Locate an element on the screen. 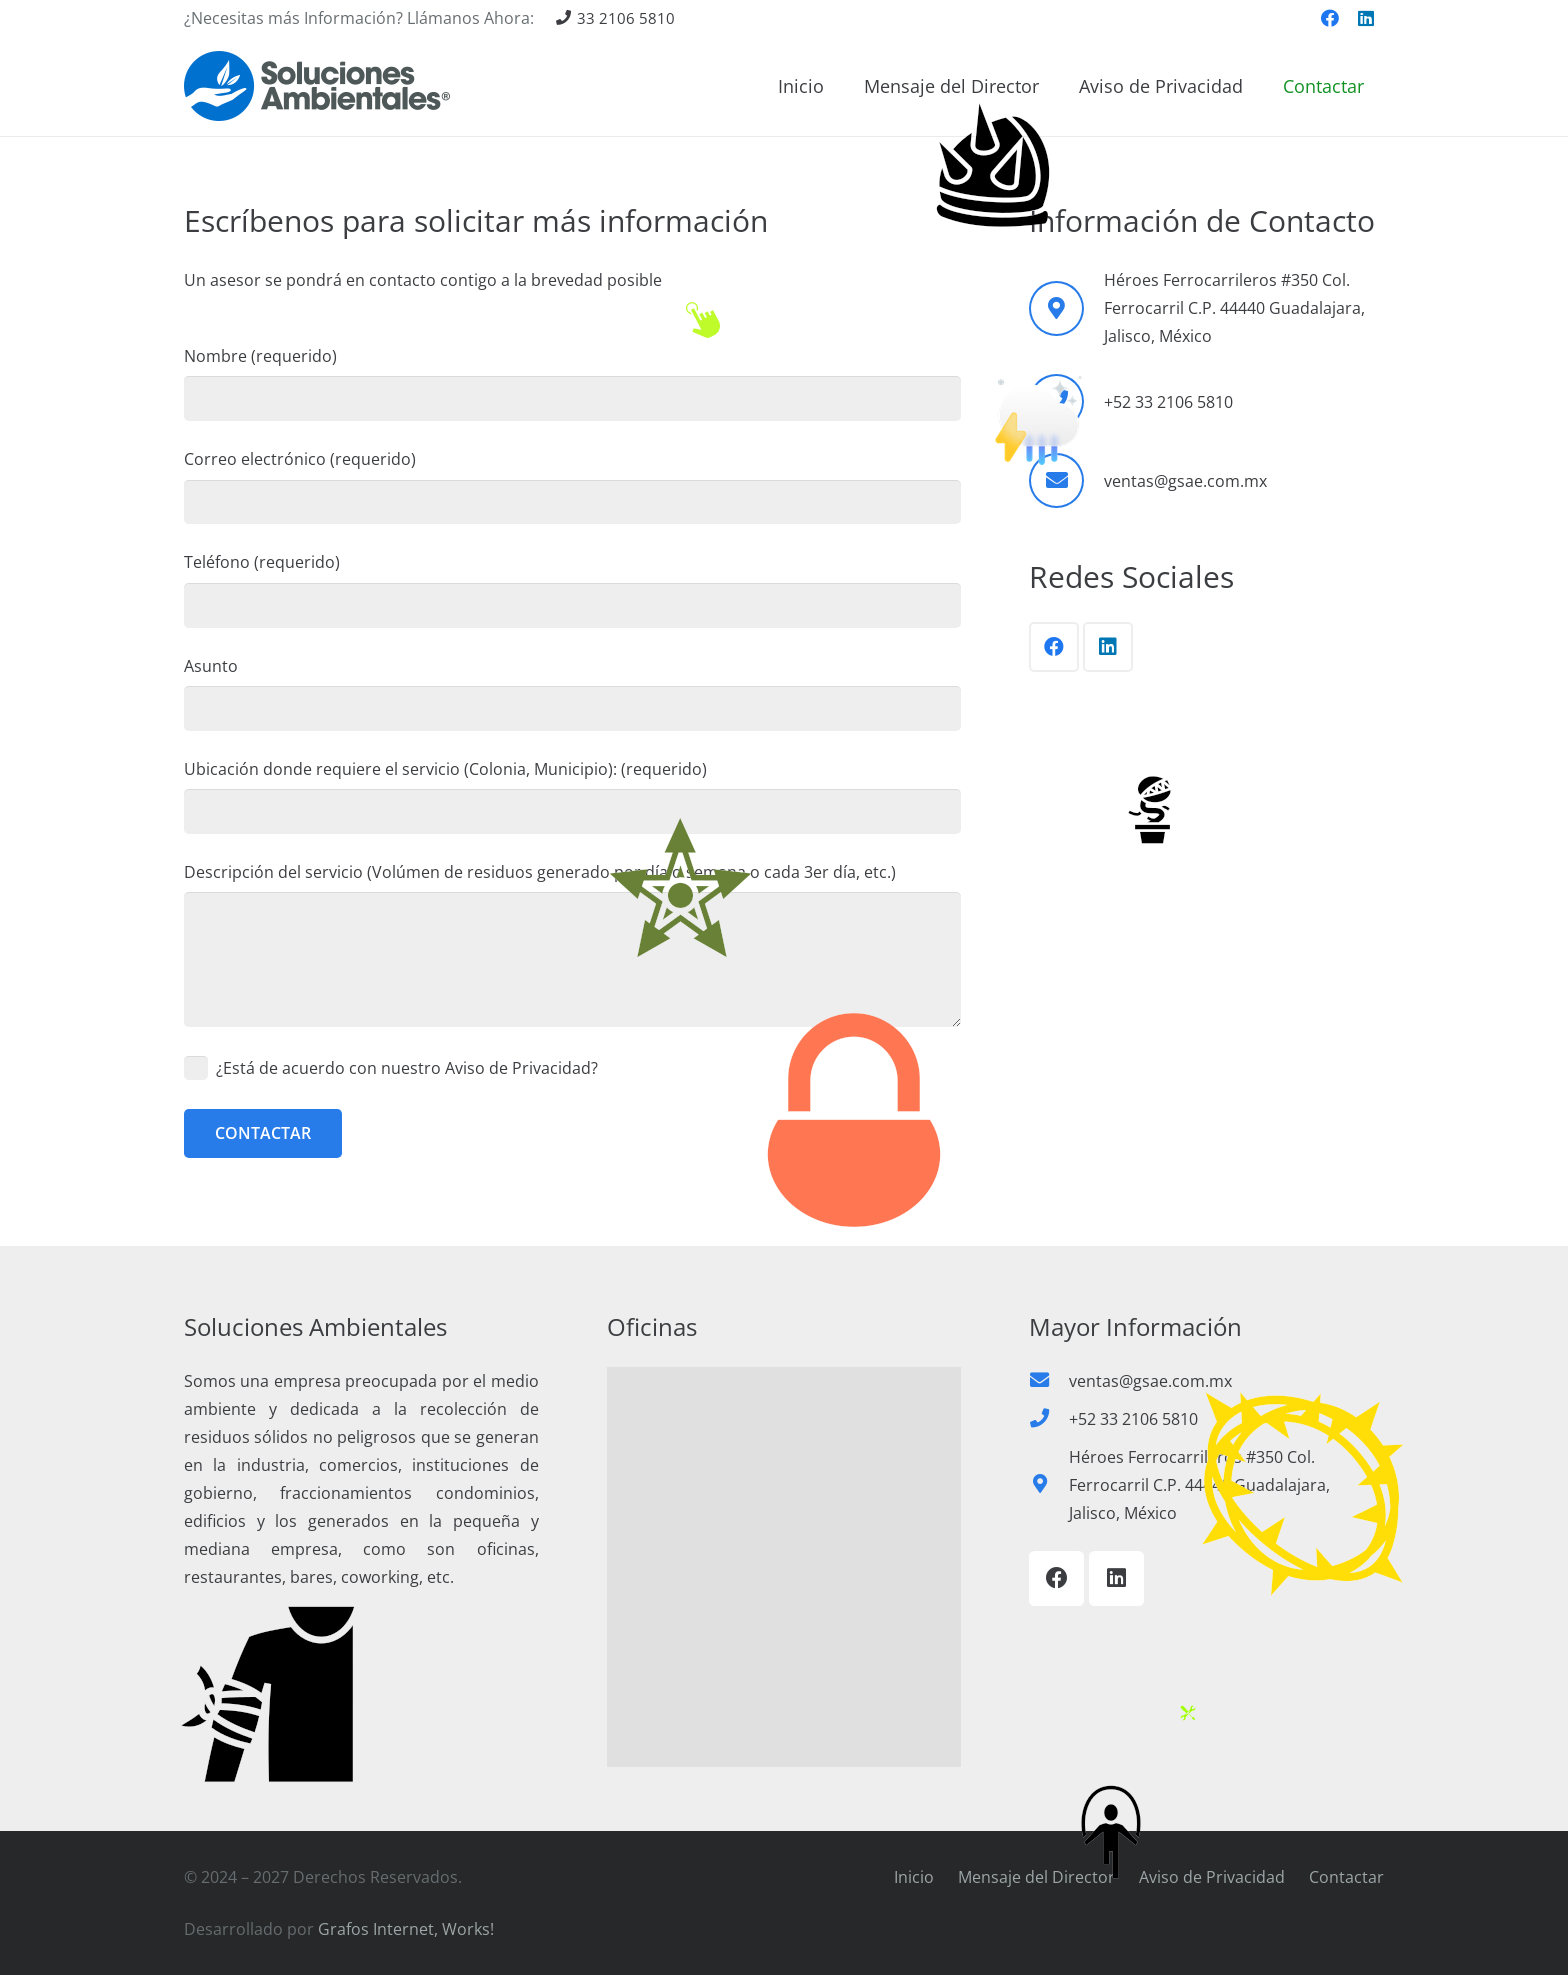 This screenshot has height=1975, width=1568. indicates restricted or prohibited area is located at coordinates (1303, 1492).